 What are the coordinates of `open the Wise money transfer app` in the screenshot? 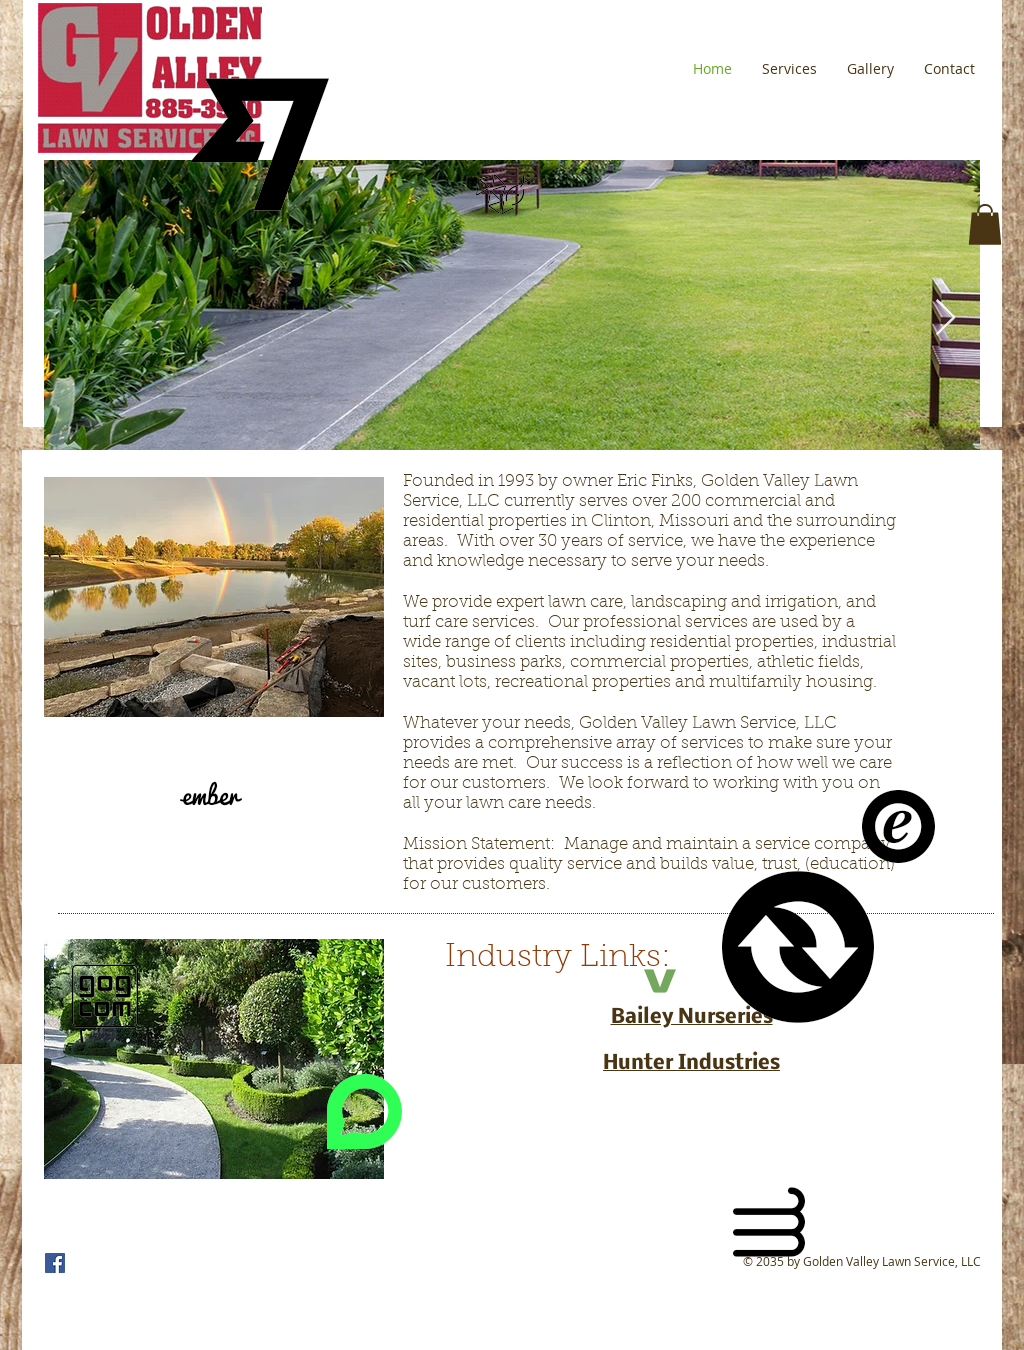 It's located at (259, 144).